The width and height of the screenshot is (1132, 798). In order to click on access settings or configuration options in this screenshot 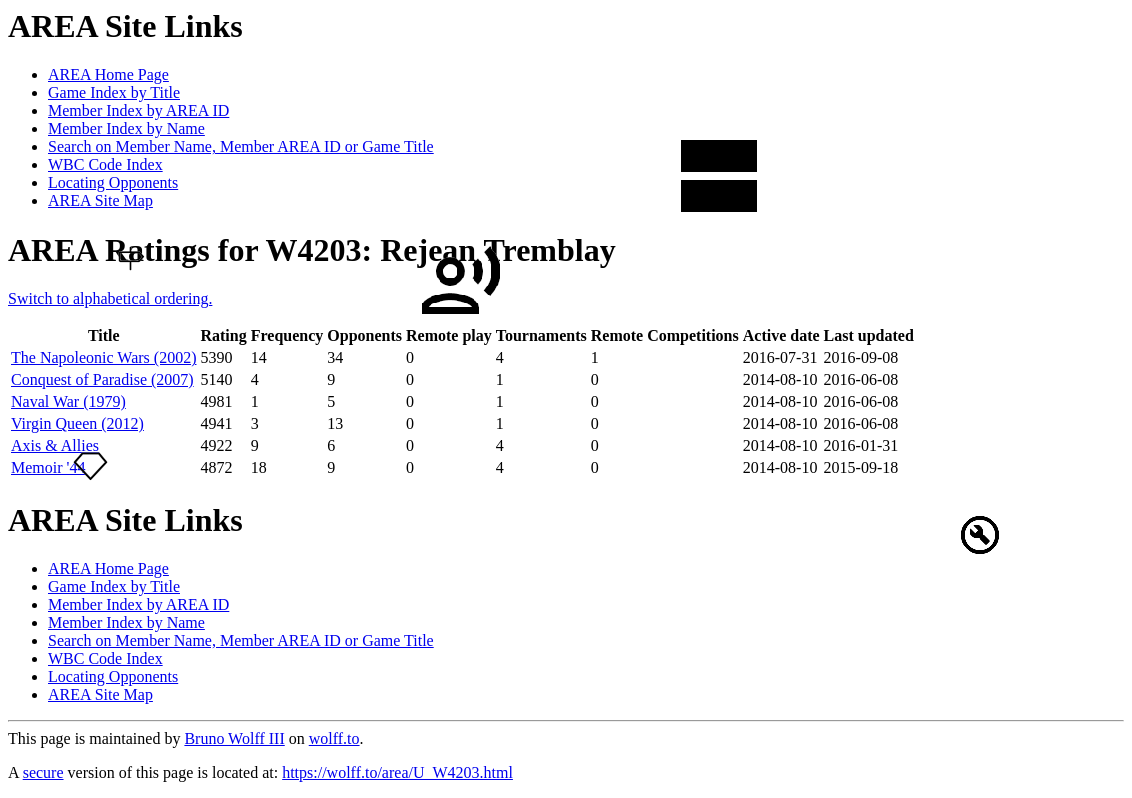, I will do `click(980, 535)`.